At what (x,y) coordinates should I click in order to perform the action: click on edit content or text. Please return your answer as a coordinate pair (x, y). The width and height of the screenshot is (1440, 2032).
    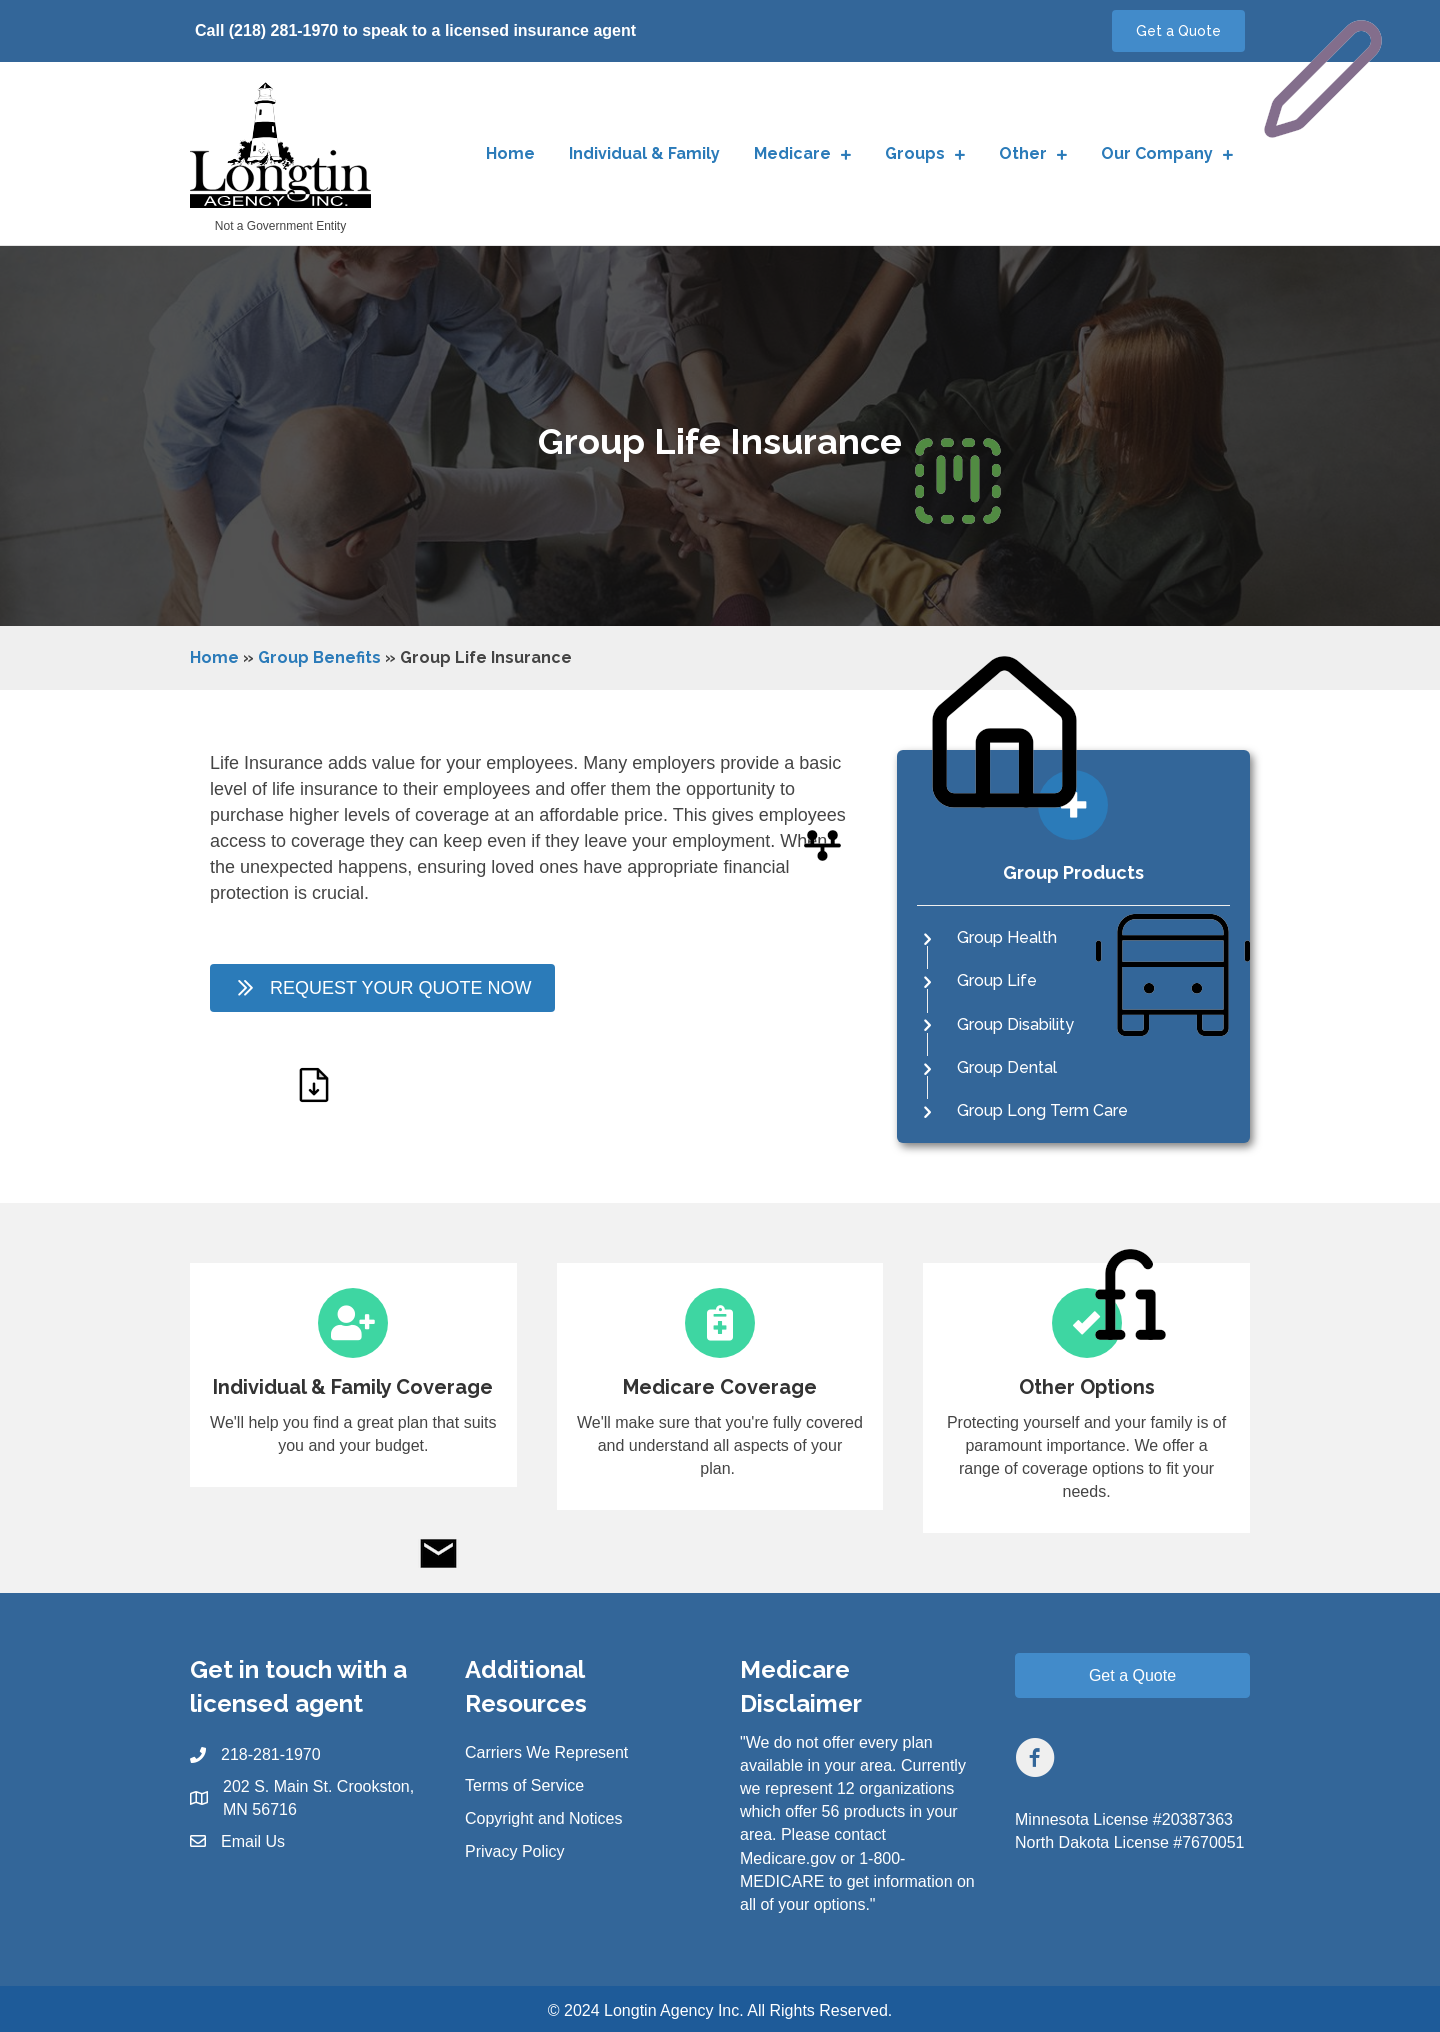
    Looking at the image, I should click on (1323, 79).